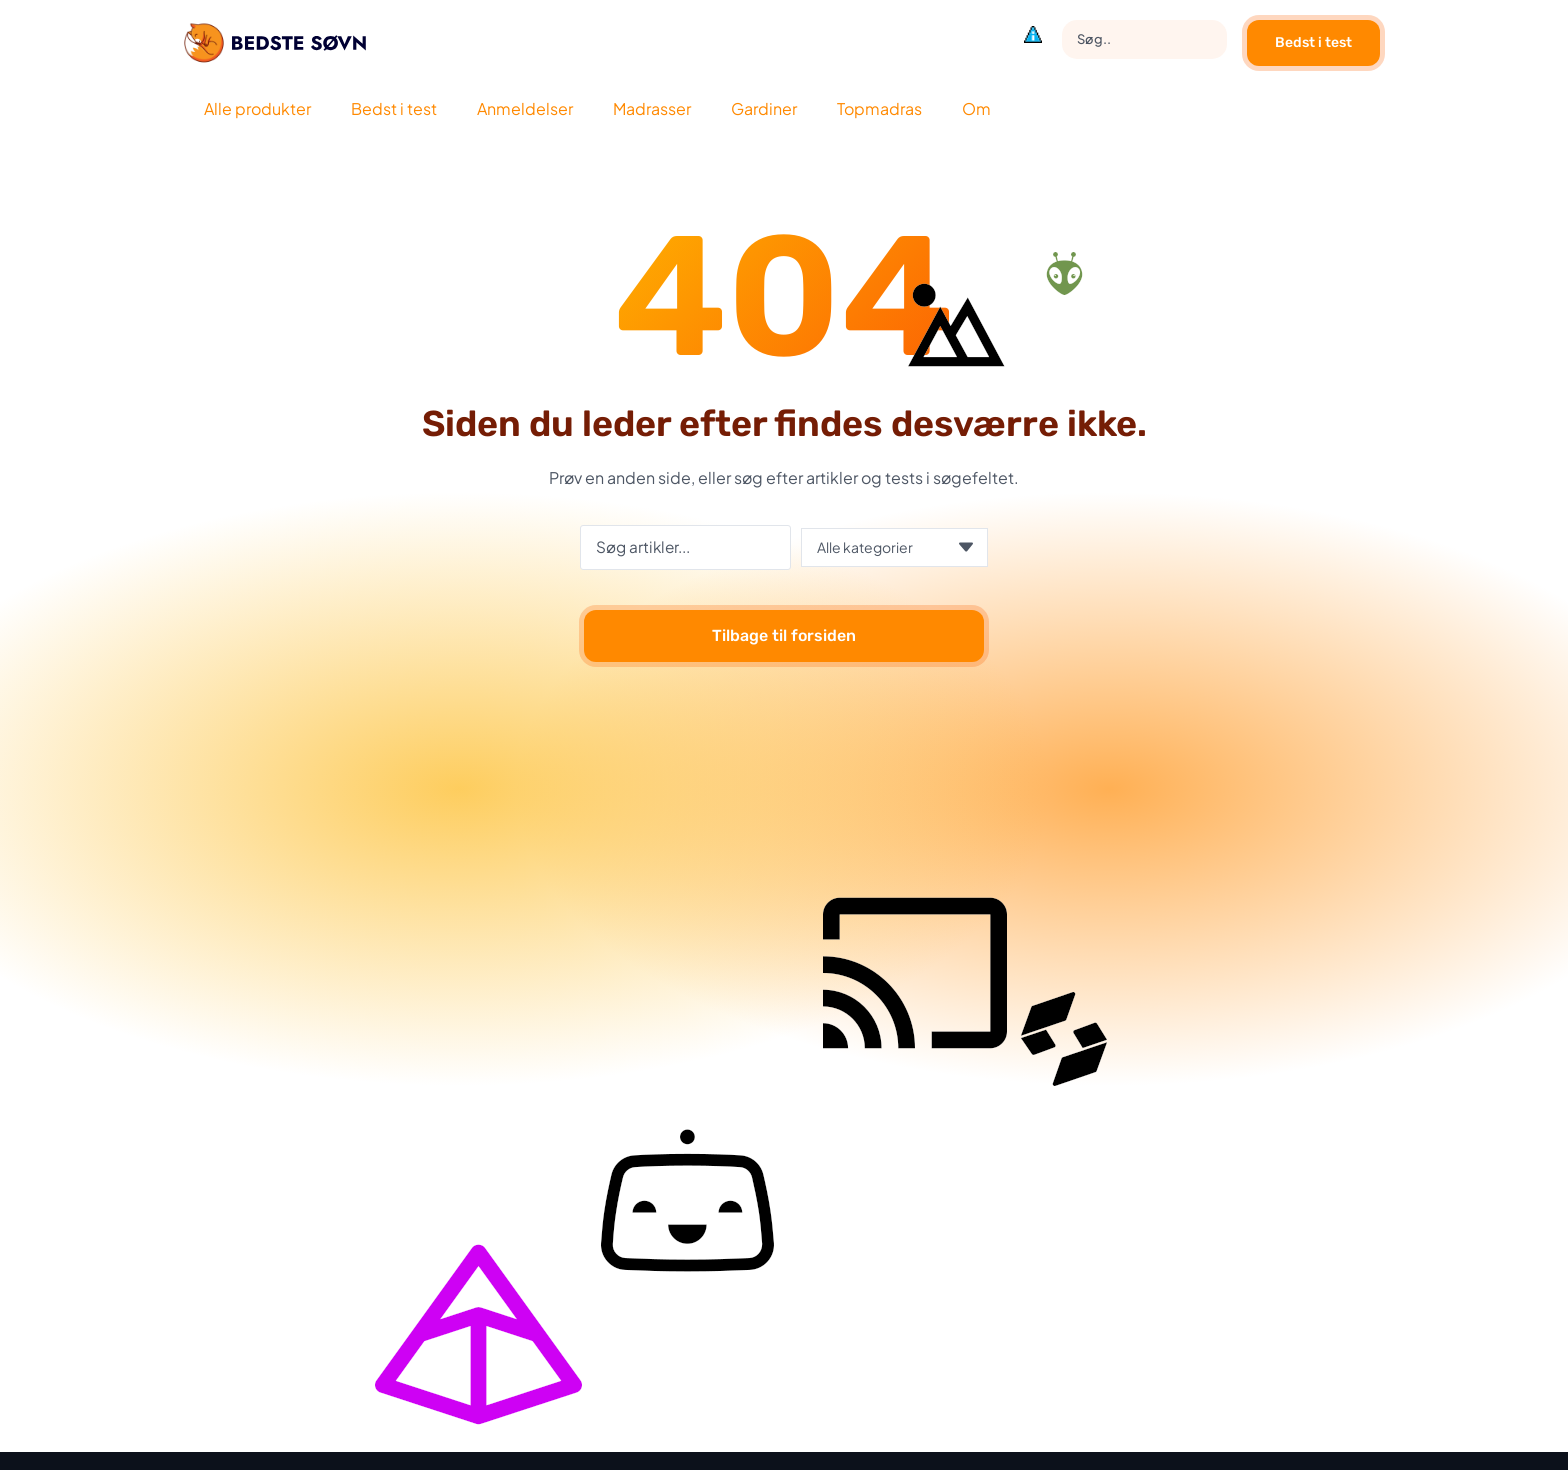 This screenshot has height=1470, width=1568. I want to click on cast media to a nearby device, so click(915, 973).